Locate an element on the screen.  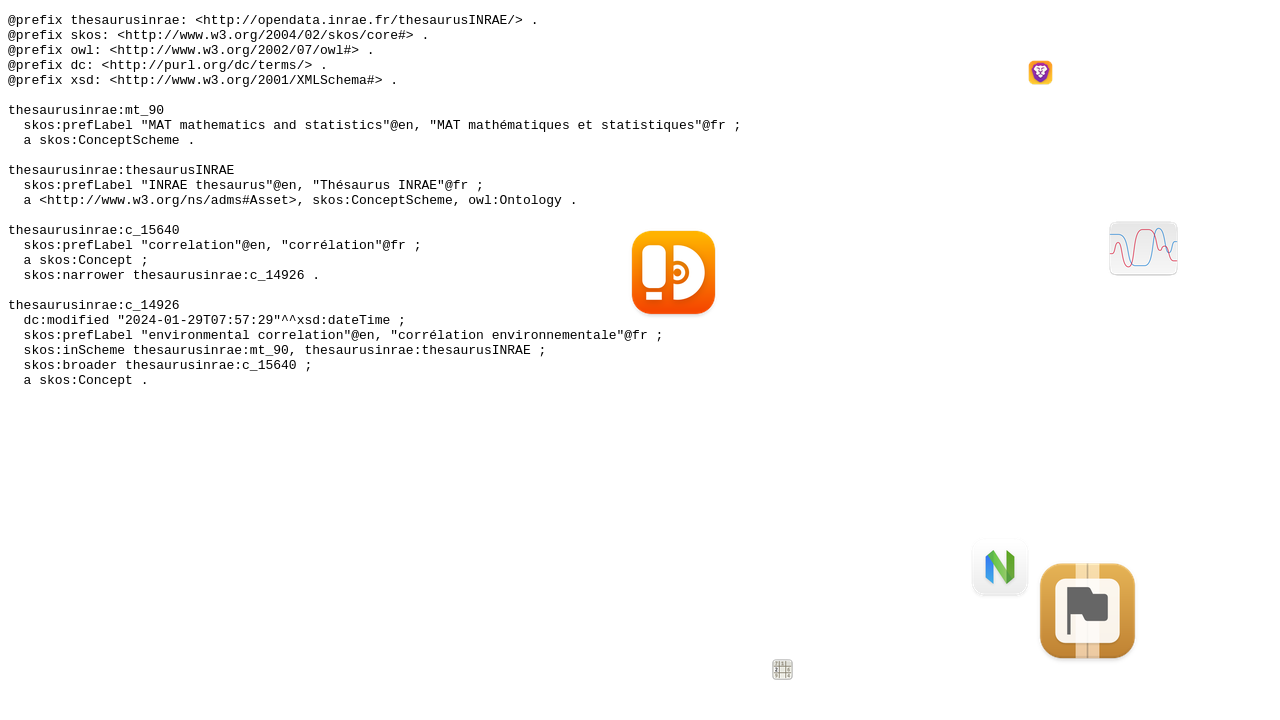
a language or localization resource file is located at coordinates (1087, 612).